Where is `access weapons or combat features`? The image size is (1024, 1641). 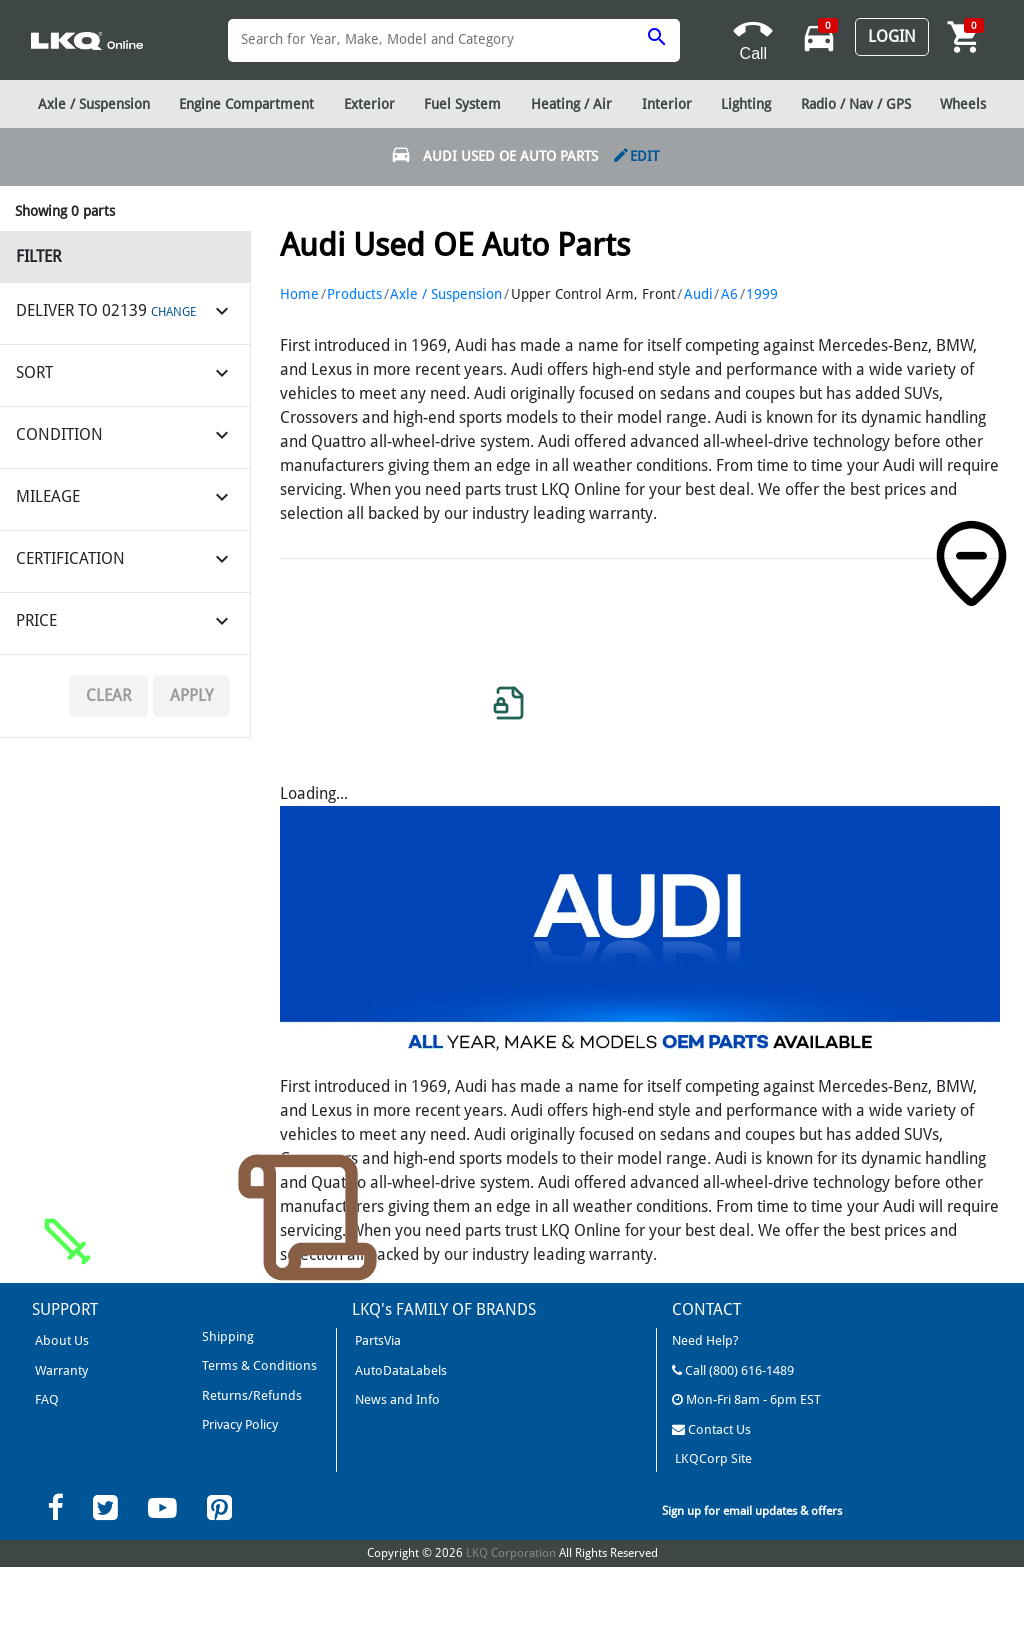 access weapons or combat features is located at coordinates (67, 1241).